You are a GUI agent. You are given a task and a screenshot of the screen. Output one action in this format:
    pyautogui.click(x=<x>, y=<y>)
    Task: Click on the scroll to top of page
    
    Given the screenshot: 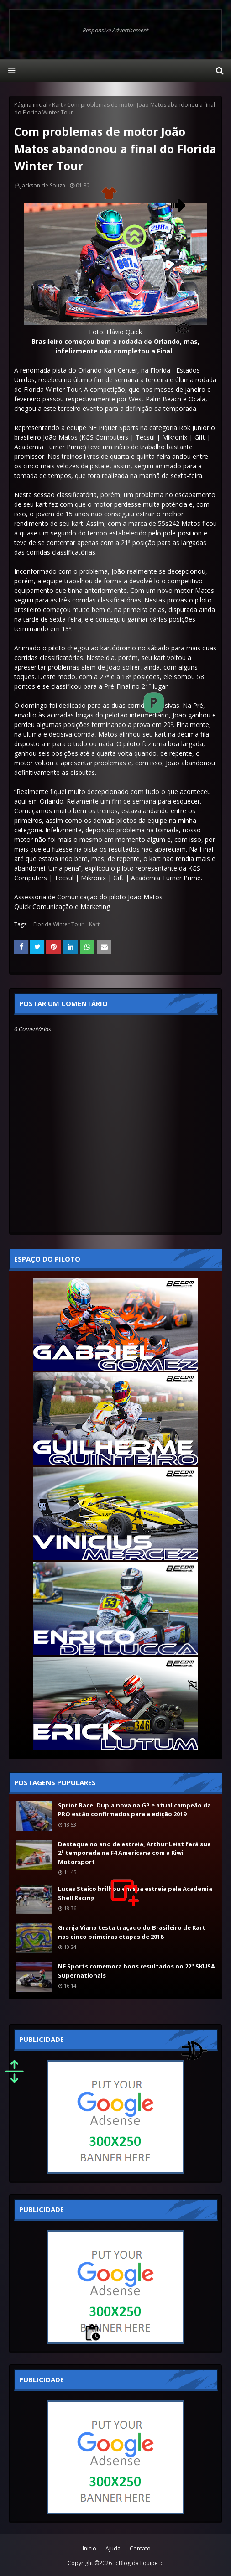 What is the action you would take?
    pyautogui.click(x=135, y=236)
    